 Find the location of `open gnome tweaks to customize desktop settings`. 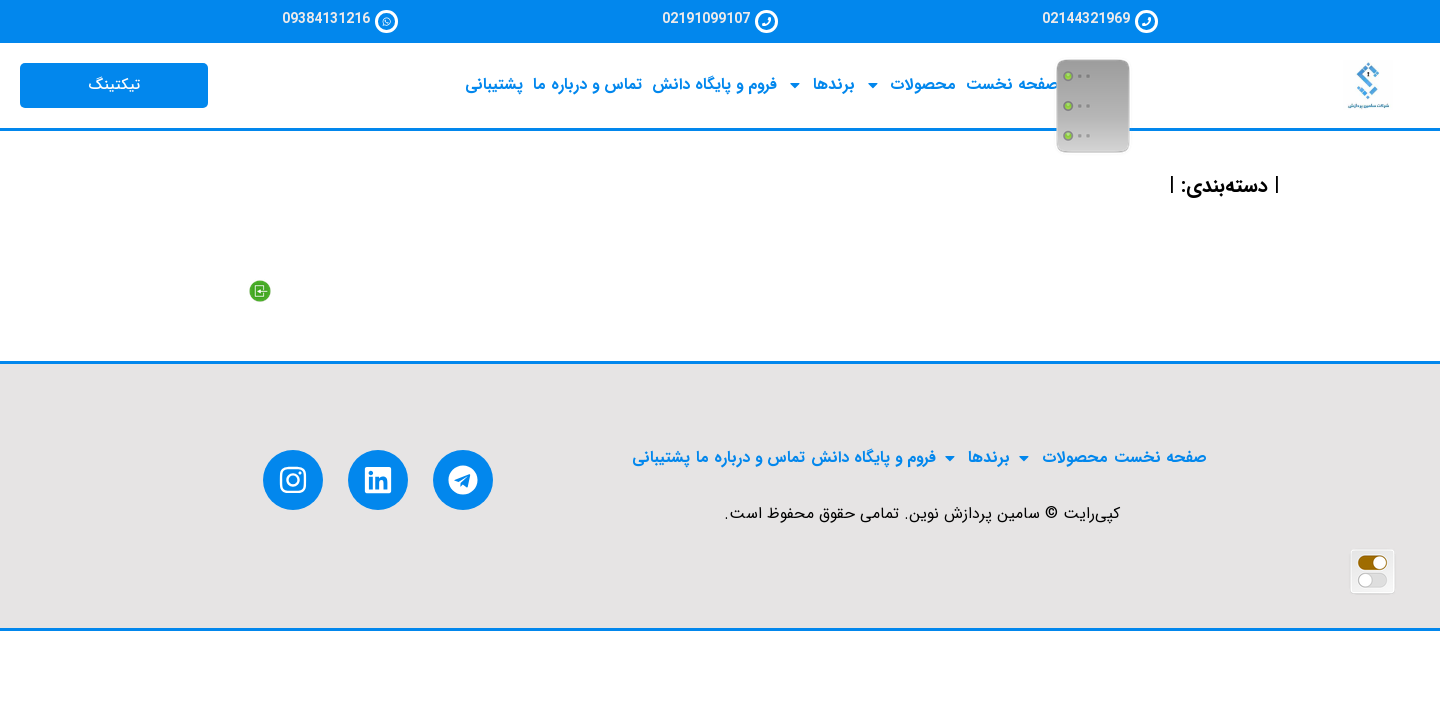

open gnome tweaks to customize desktop settings is located at coordinates (1372, 571).